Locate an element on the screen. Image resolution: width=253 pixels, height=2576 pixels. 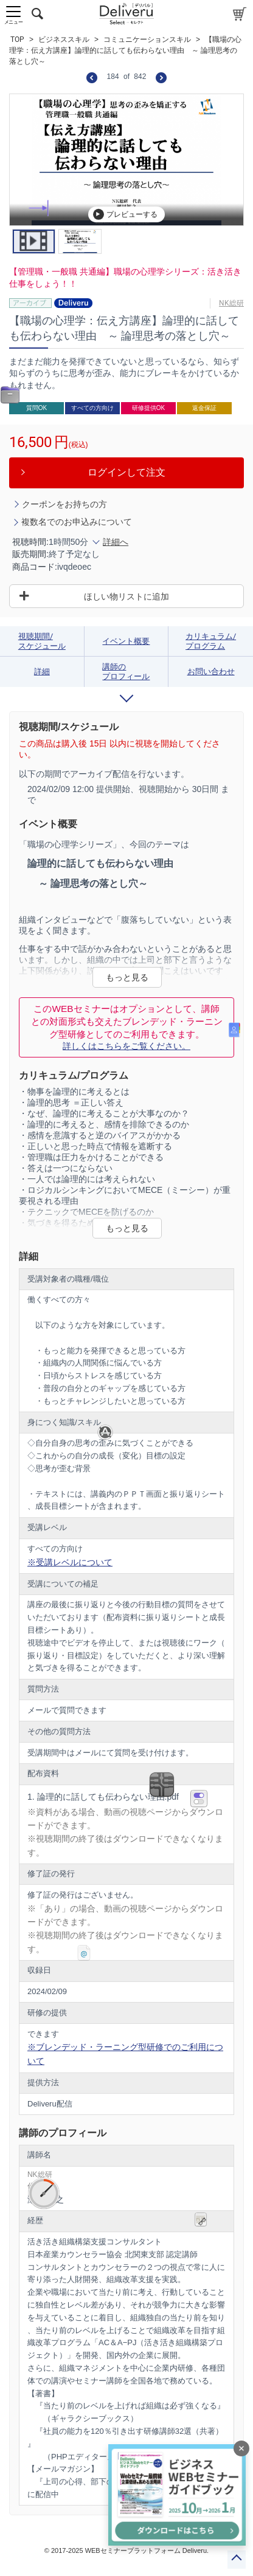
open gerbview application for viewing gerber files is located at coordinates (162, 1785).